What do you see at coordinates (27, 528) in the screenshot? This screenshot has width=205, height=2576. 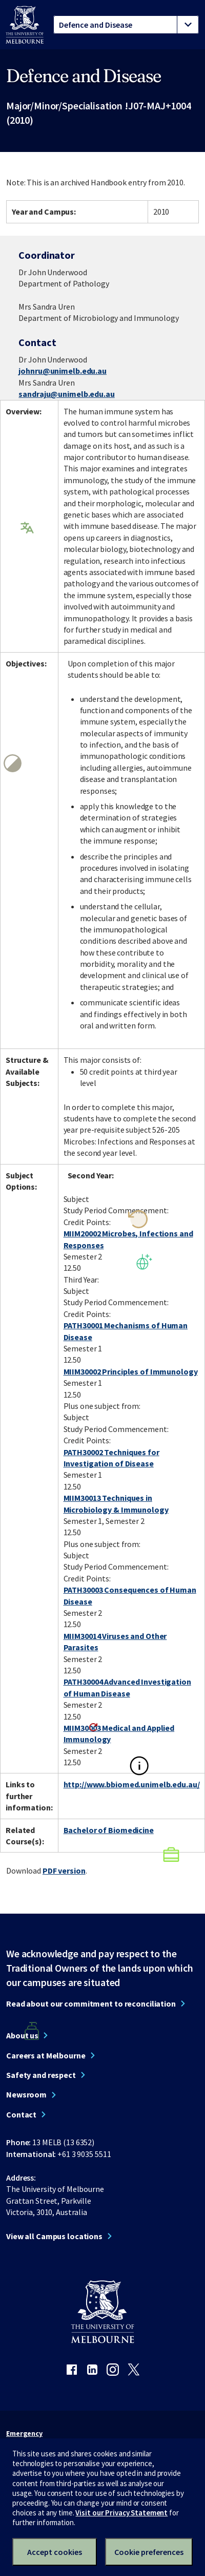 I see `translate text to another language` at bounding box center [27, 528].